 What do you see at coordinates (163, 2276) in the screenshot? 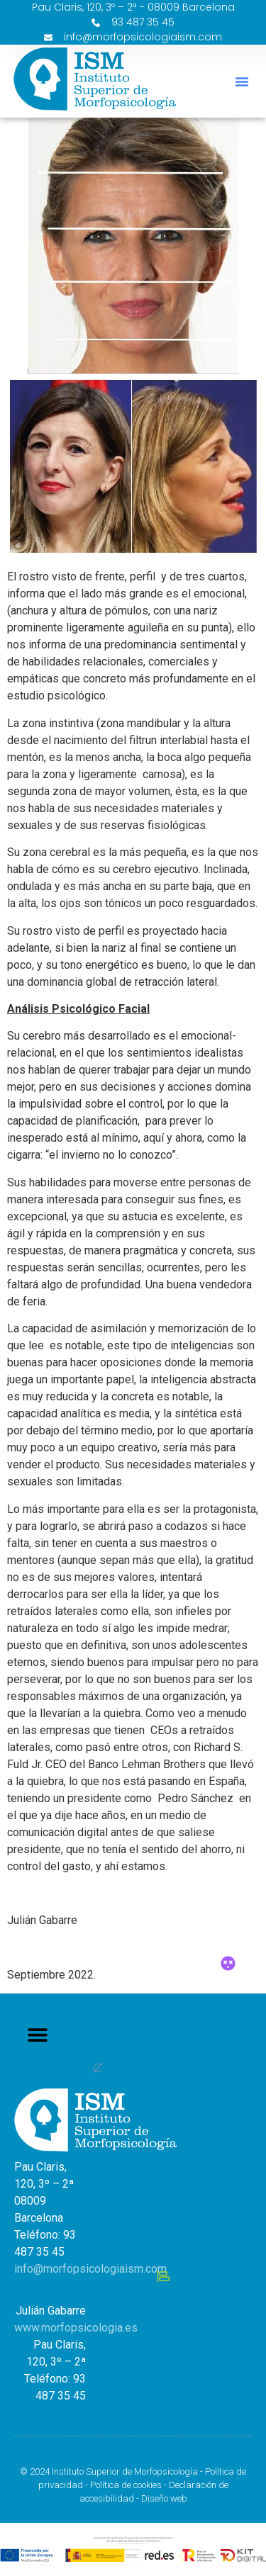
I see `align text to the left` at bounding box center [163, 2276].